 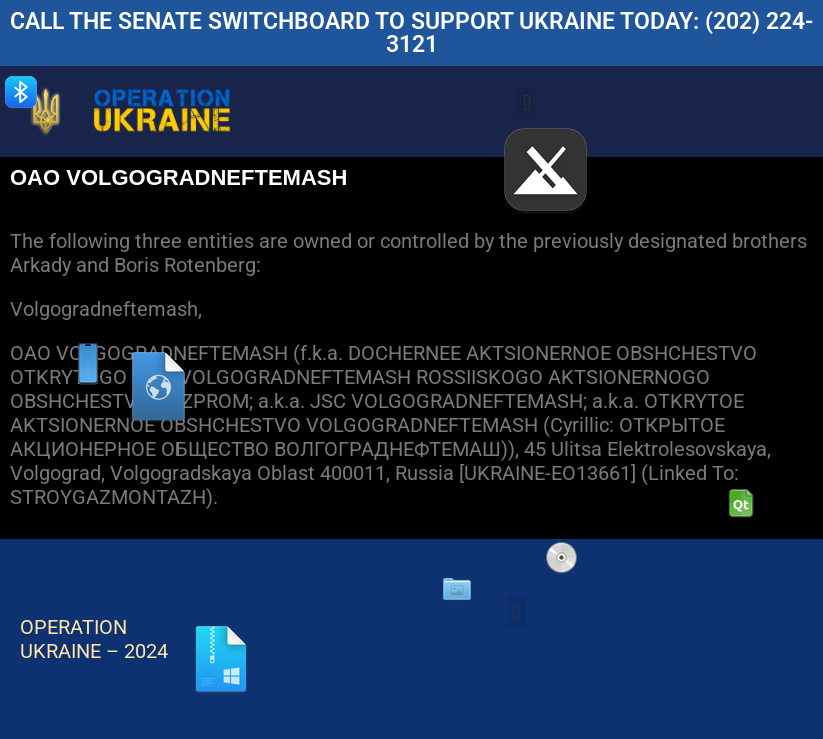 What do you see at coordinates (21, 92) in the screenshot?
I see `toggle bluetooth on or off` at bounding box center [21, 92].